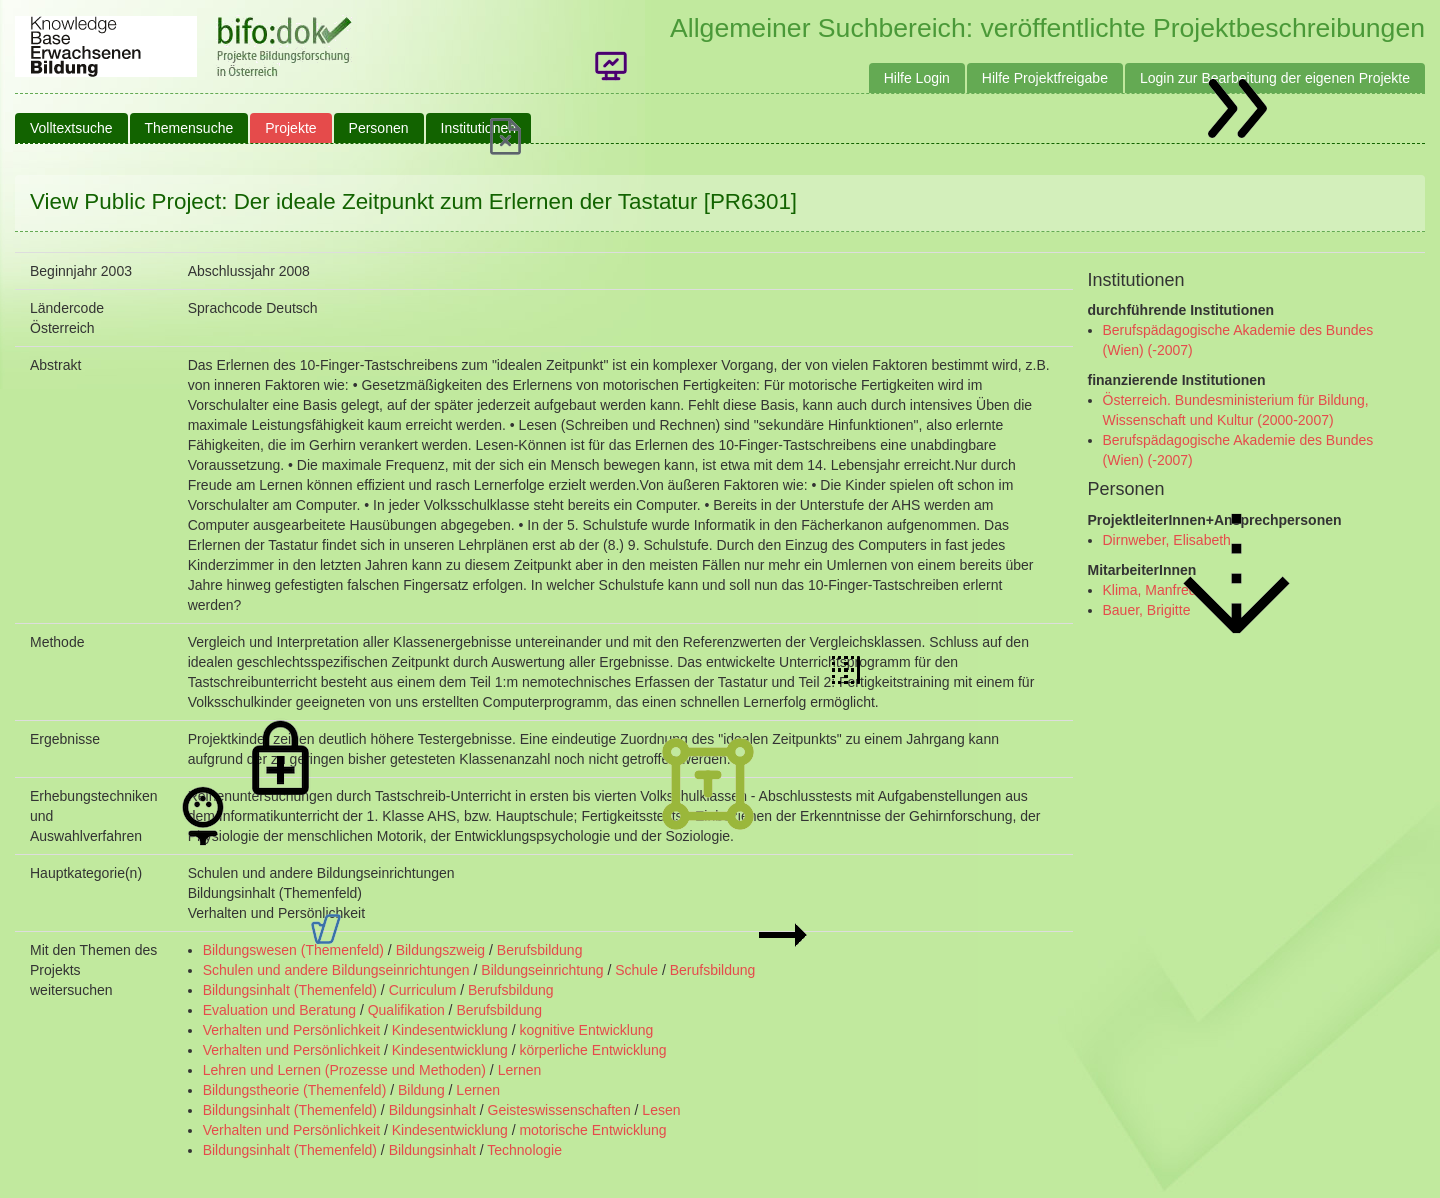 This screenshot has height=1198, width=1440. Describe the element at coordinates (783, 935) in the screenshot. I see `proceed to the next step` at that location.